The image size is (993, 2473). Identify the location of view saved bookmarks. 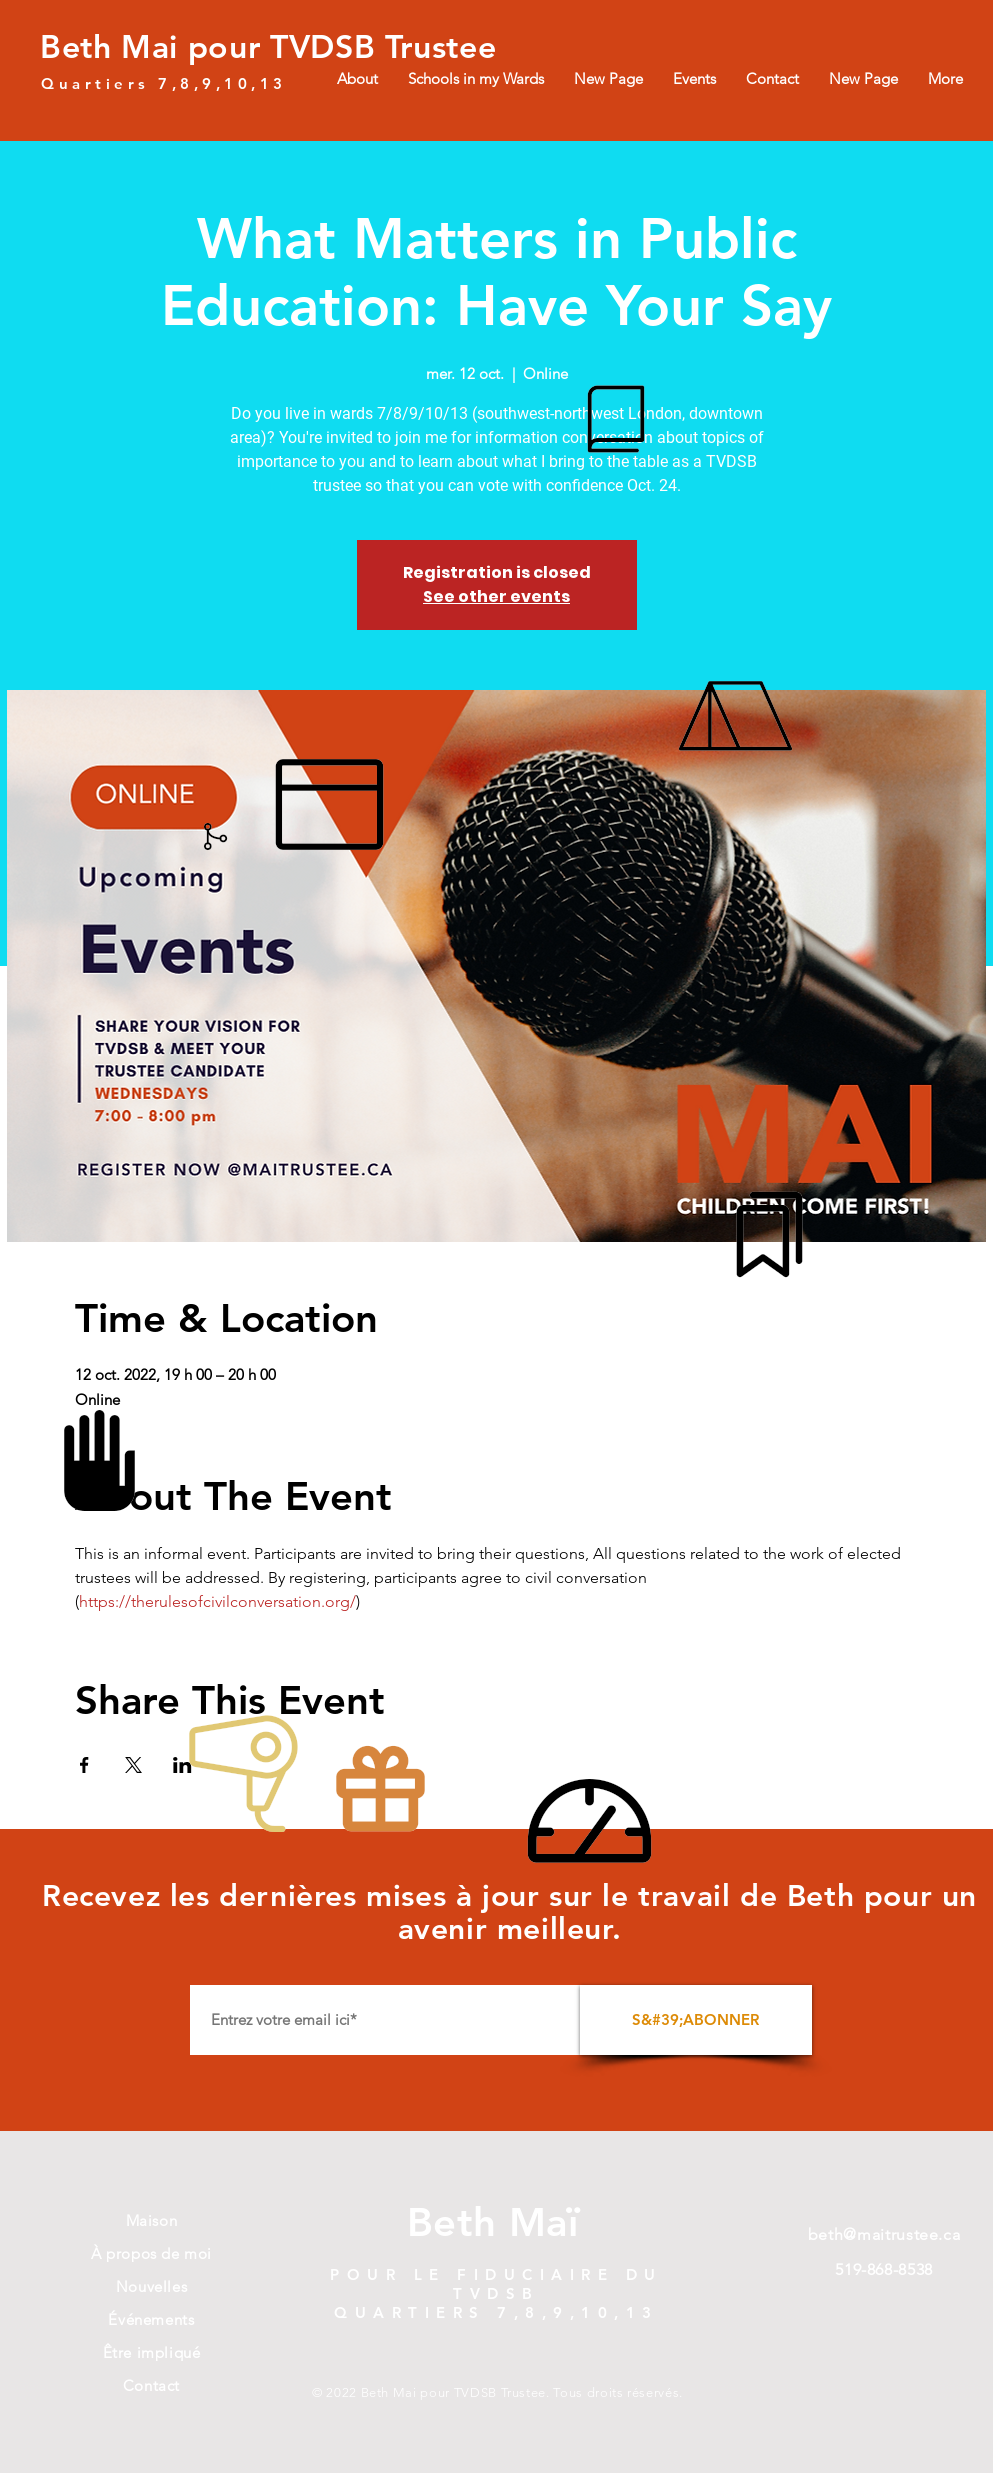
(769, 1234).